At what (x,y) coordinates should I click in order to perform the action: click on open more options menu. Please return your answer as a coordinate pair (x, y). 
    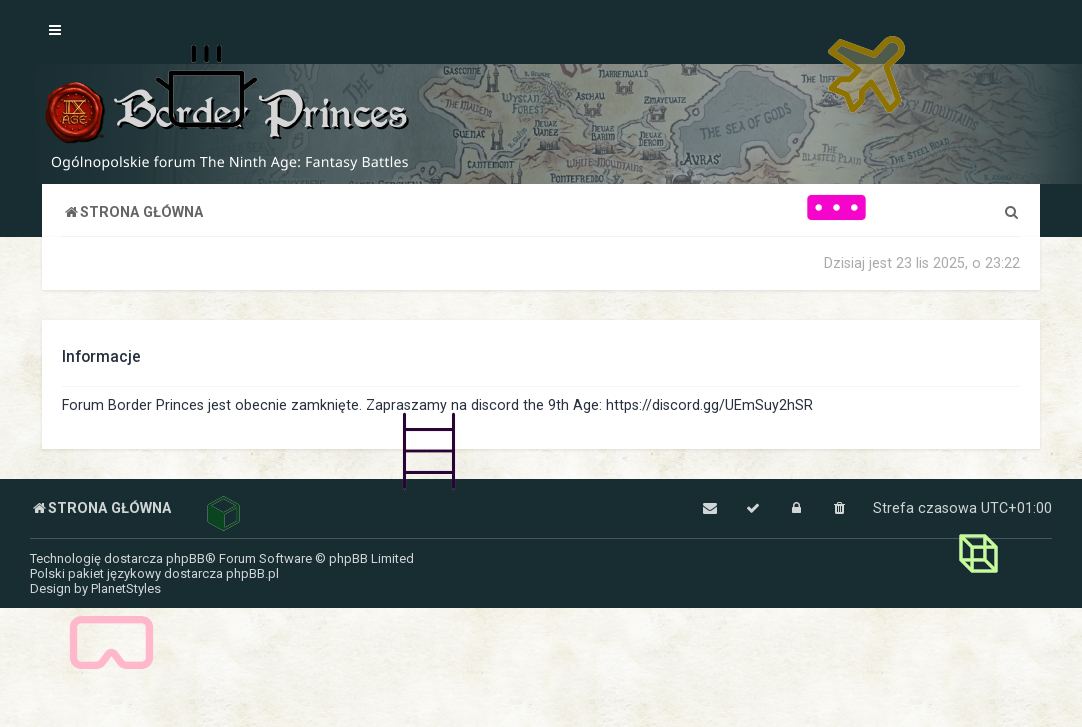
    Looking at the image, I should click on (836, 207).